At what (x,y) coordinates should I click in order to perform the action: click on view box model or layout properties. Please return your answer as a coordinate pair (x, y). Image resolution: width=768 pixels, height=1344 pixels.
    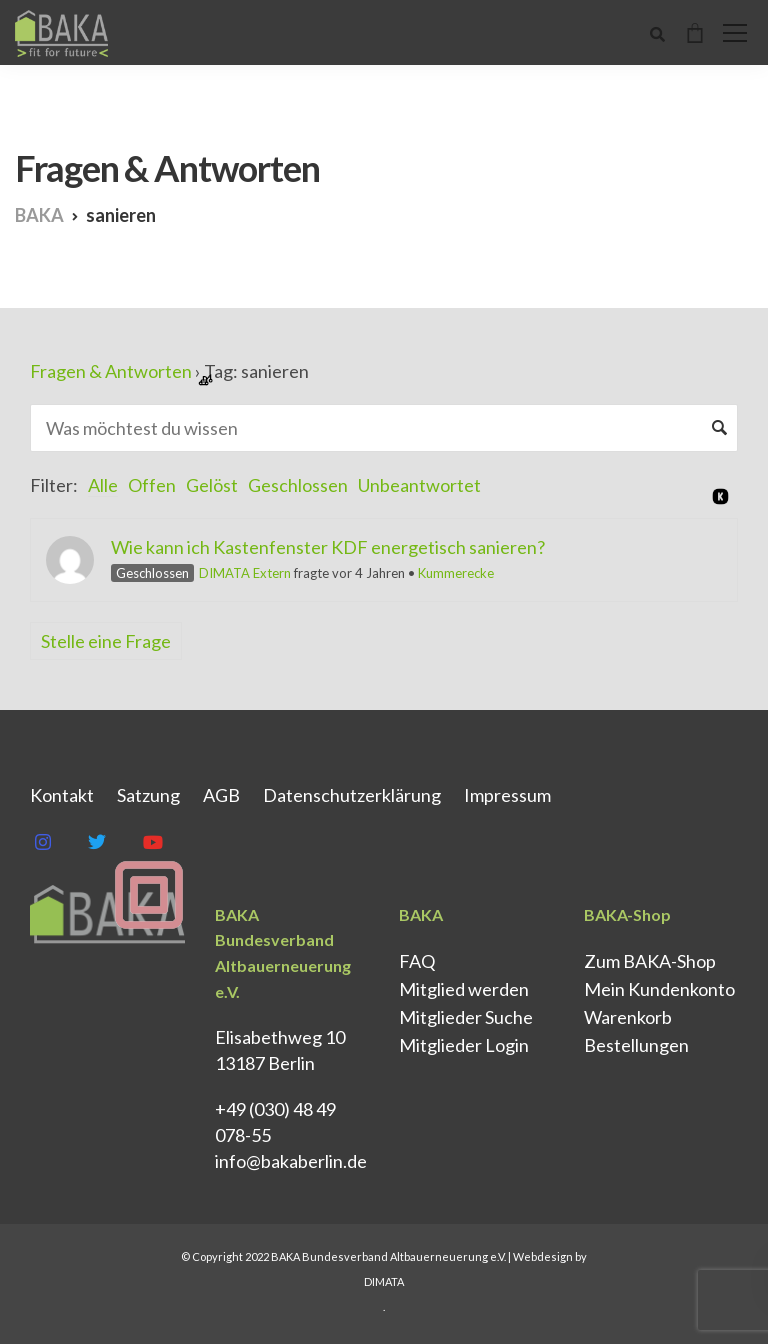
    Looking at the image, I should click on (149, 895).